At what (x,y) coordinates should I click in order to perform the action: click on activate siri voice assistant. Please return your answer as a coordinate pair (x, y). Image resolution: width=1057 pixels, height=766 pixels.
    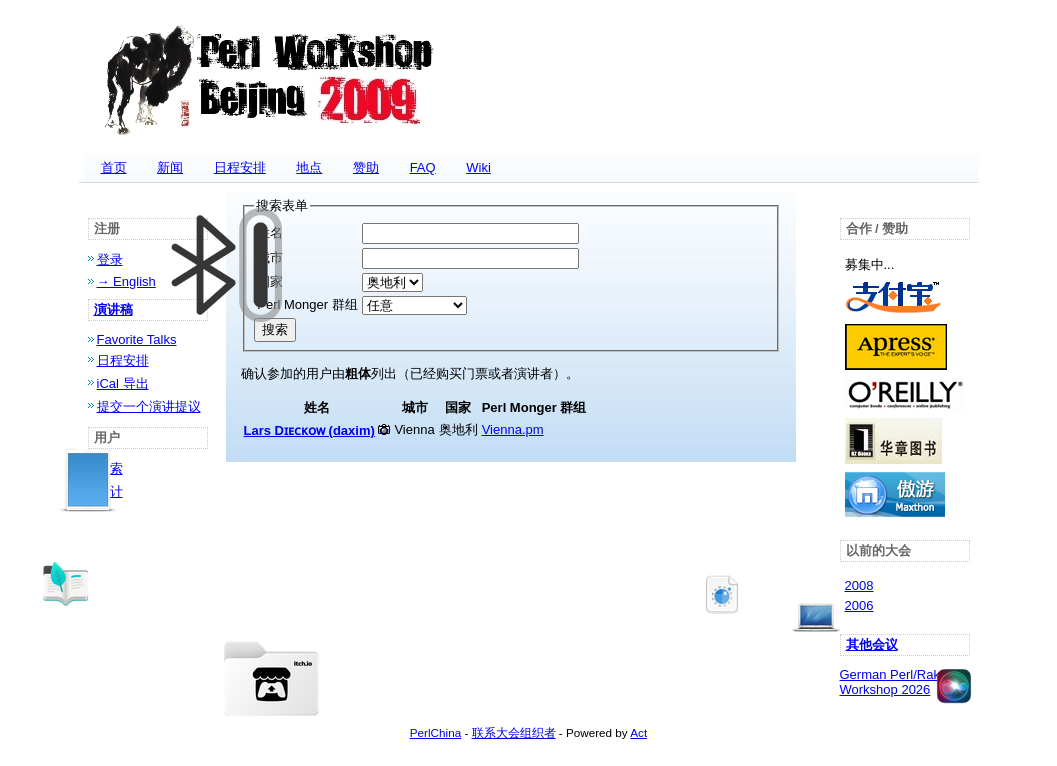
    Looking at the image, I should click on (954, 686).